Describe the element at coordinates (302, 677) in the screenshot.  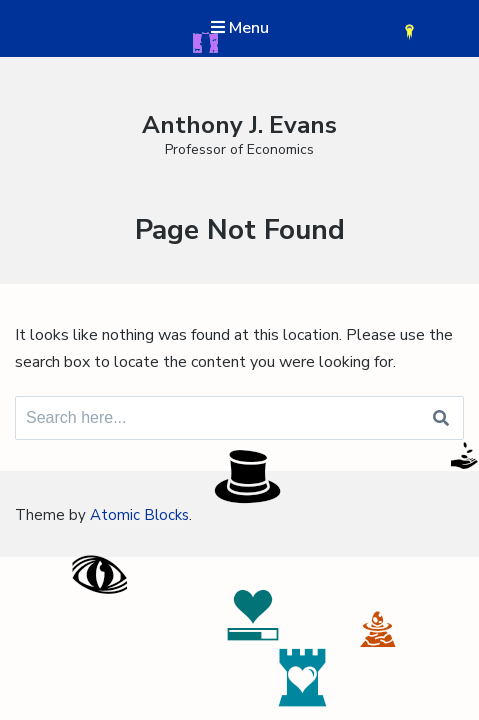
I see `access your favorite or saved fortress in a game` at that location.